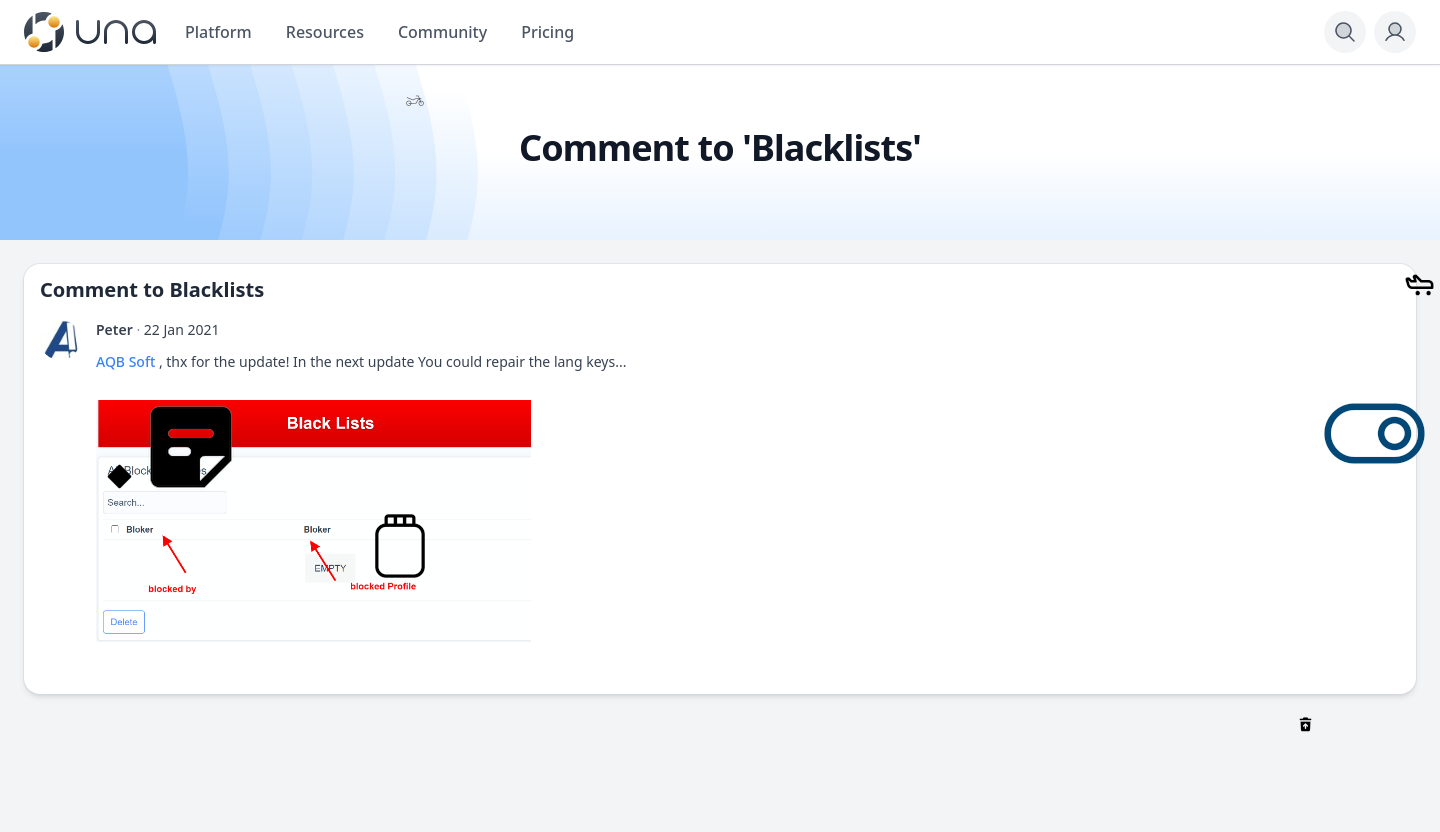 This screenshot has width=1440, height=832. Describe the element at coordinates (415, 101) in the screenshot. I see `select motorcycle as vehicle type` at that location.